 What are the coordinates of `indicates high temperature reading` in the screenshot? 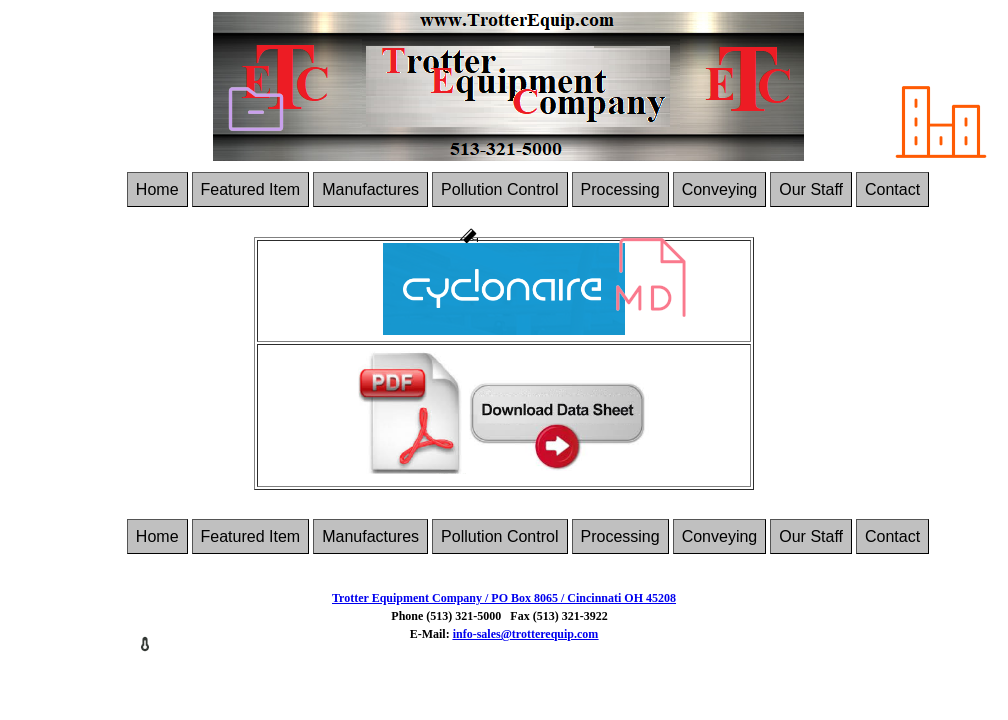 It's located at (145, 644).